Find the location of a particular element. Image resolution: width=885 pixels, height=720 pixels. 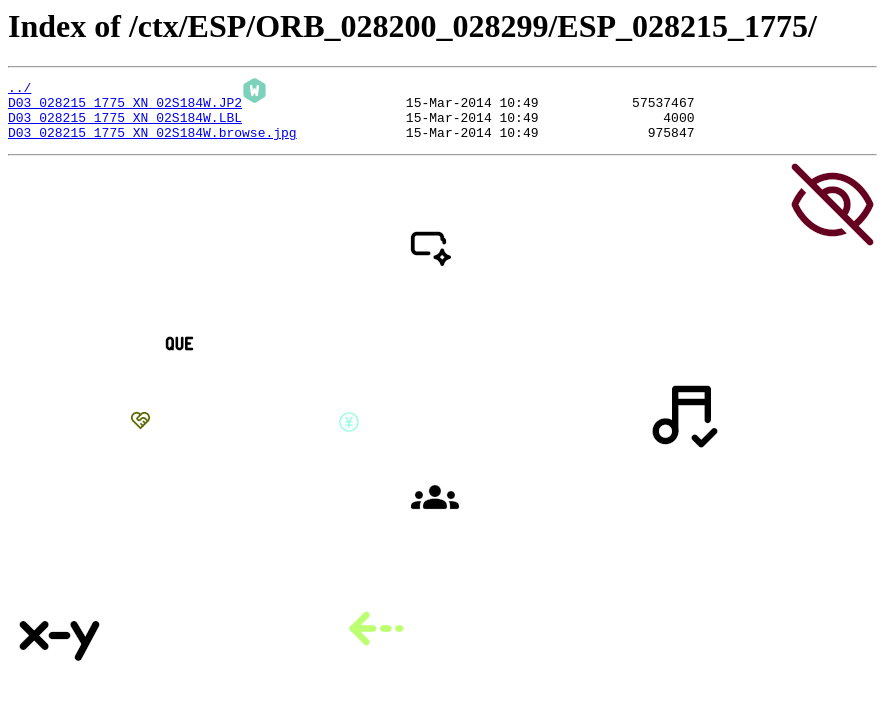

view or manage groups is located at coordinates (435, 497).